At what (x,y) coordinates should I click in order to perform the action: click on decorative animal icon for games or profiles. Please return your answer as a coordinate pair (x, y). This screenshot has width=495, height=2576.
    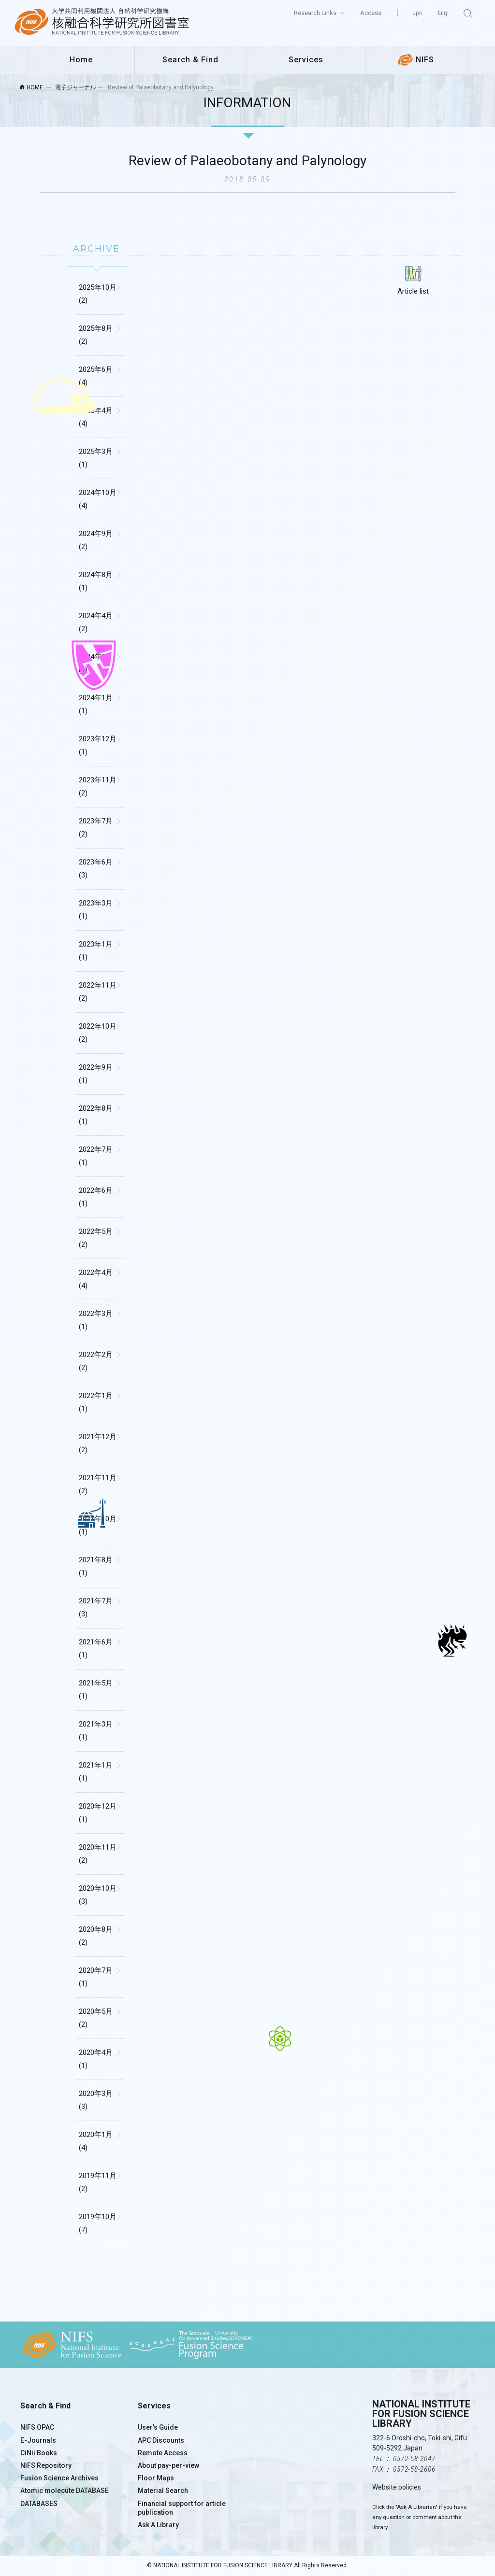
    Looking at the image, I should click on (65, 396).